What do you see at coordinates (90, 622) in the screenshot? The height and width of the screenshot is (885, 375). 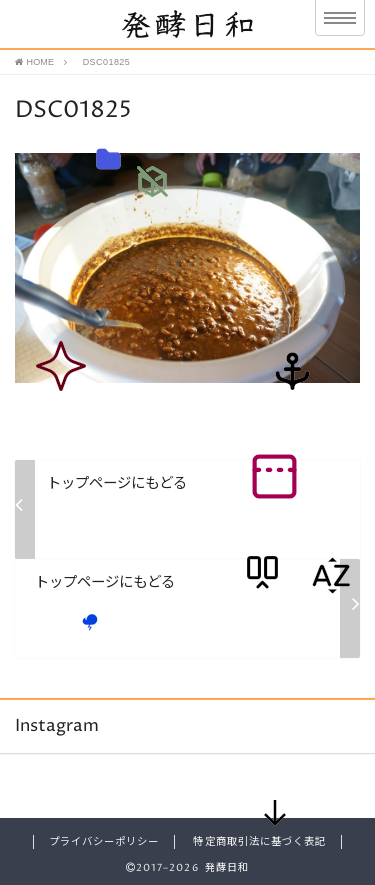 I see `indicates thunderstorm or severe weather conditions` at bounding box center [90, 622].